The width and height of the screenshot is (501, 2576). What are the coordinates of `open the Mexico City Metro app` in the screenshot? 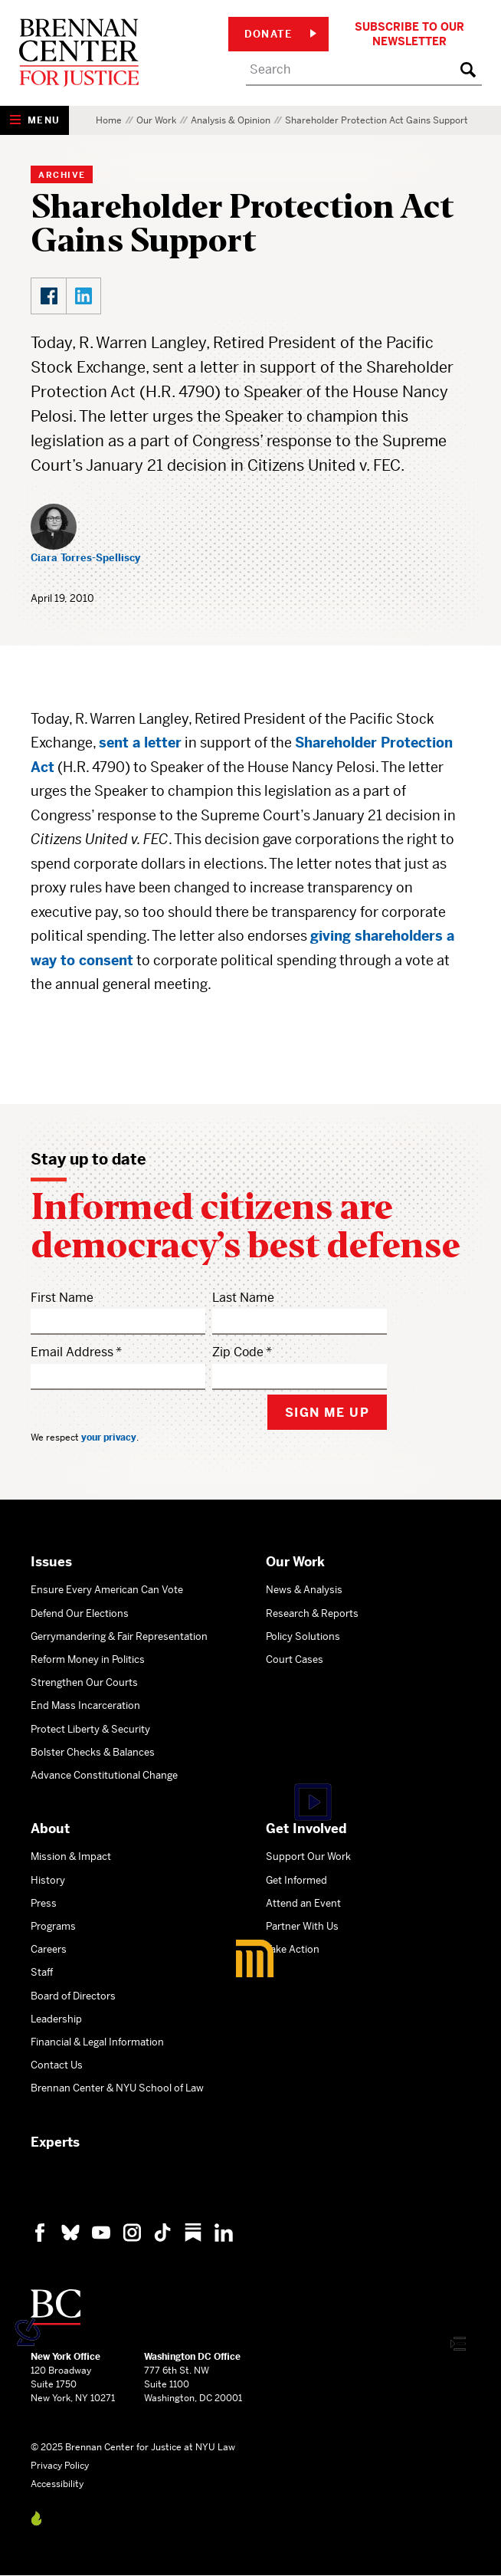 It's located at (254, 1958).